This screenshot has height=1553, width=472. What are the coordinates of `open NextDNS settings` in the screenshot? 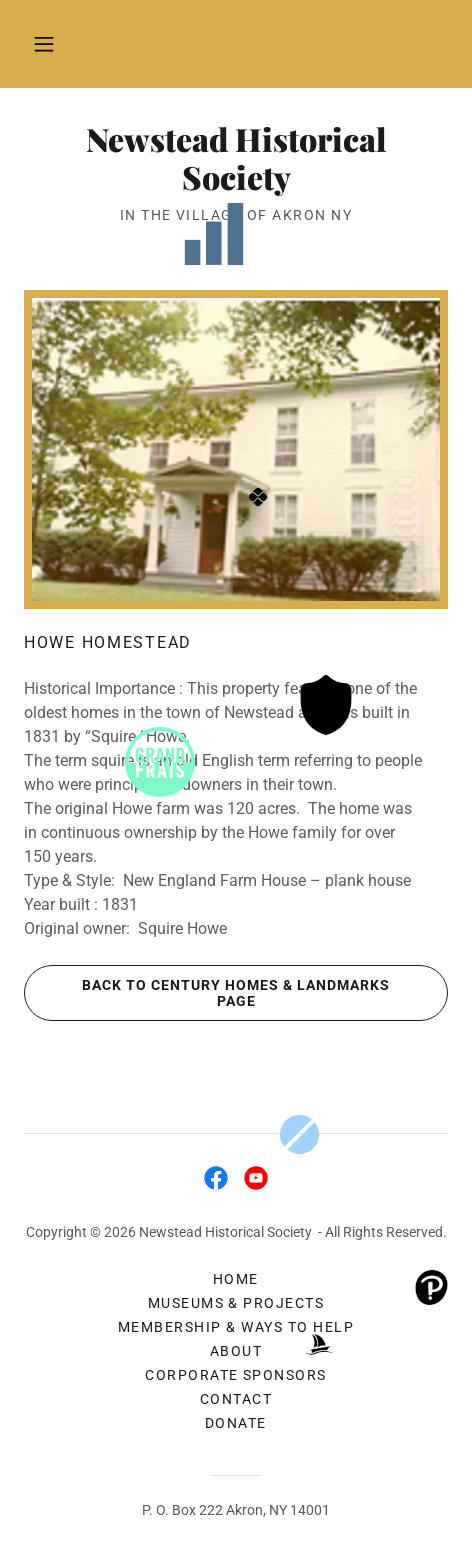 It's located at (326, 705).